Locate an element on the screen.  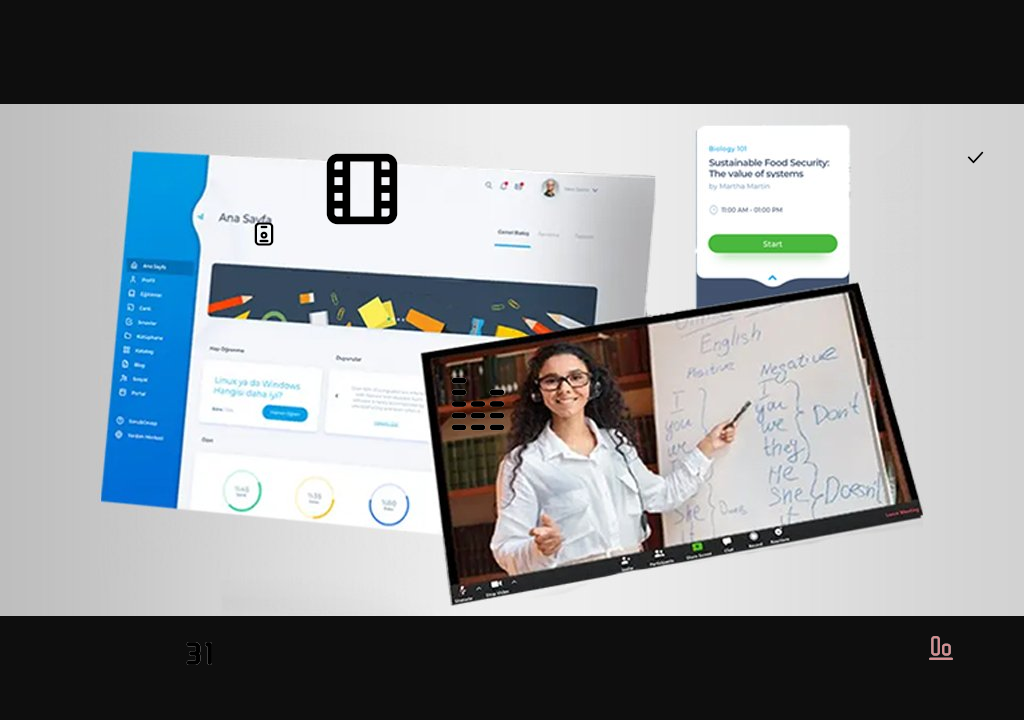
view your ID or profile badge is located at coordinates (264, 234).